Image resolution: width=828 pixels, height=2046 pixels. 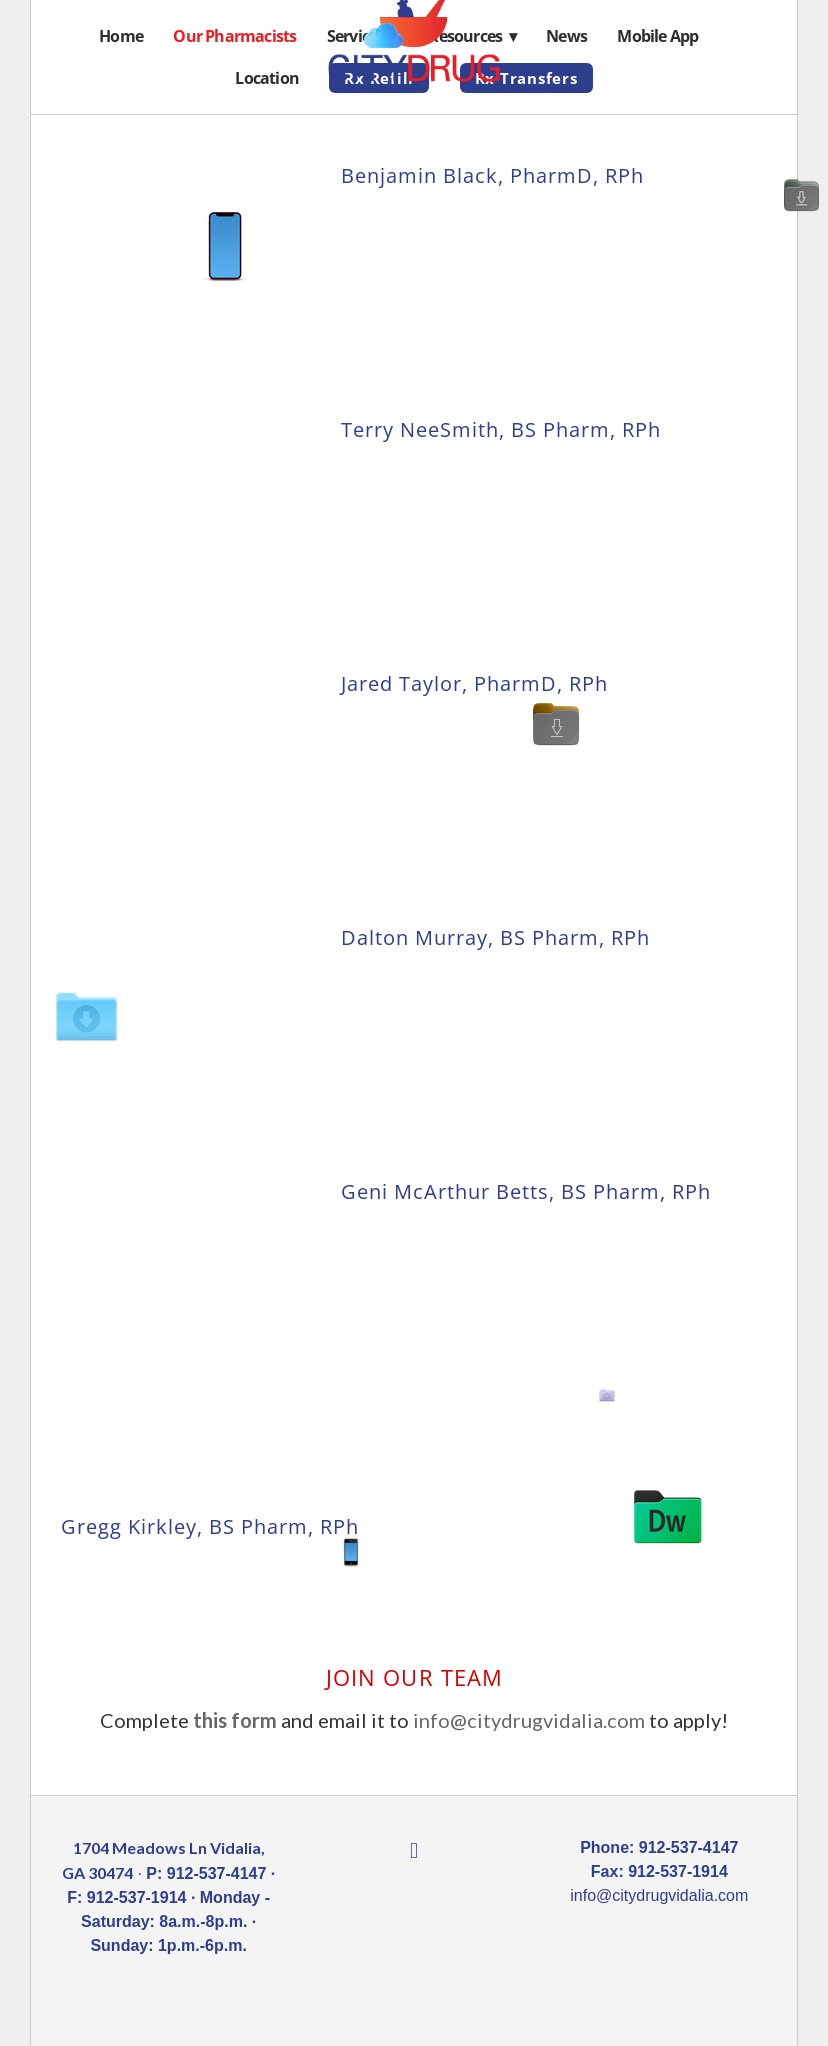 What do you see at coordinates (225, 247) in the screenshot?
I see `iPhone 12 mini device icon` at bounding box center [225, 247].